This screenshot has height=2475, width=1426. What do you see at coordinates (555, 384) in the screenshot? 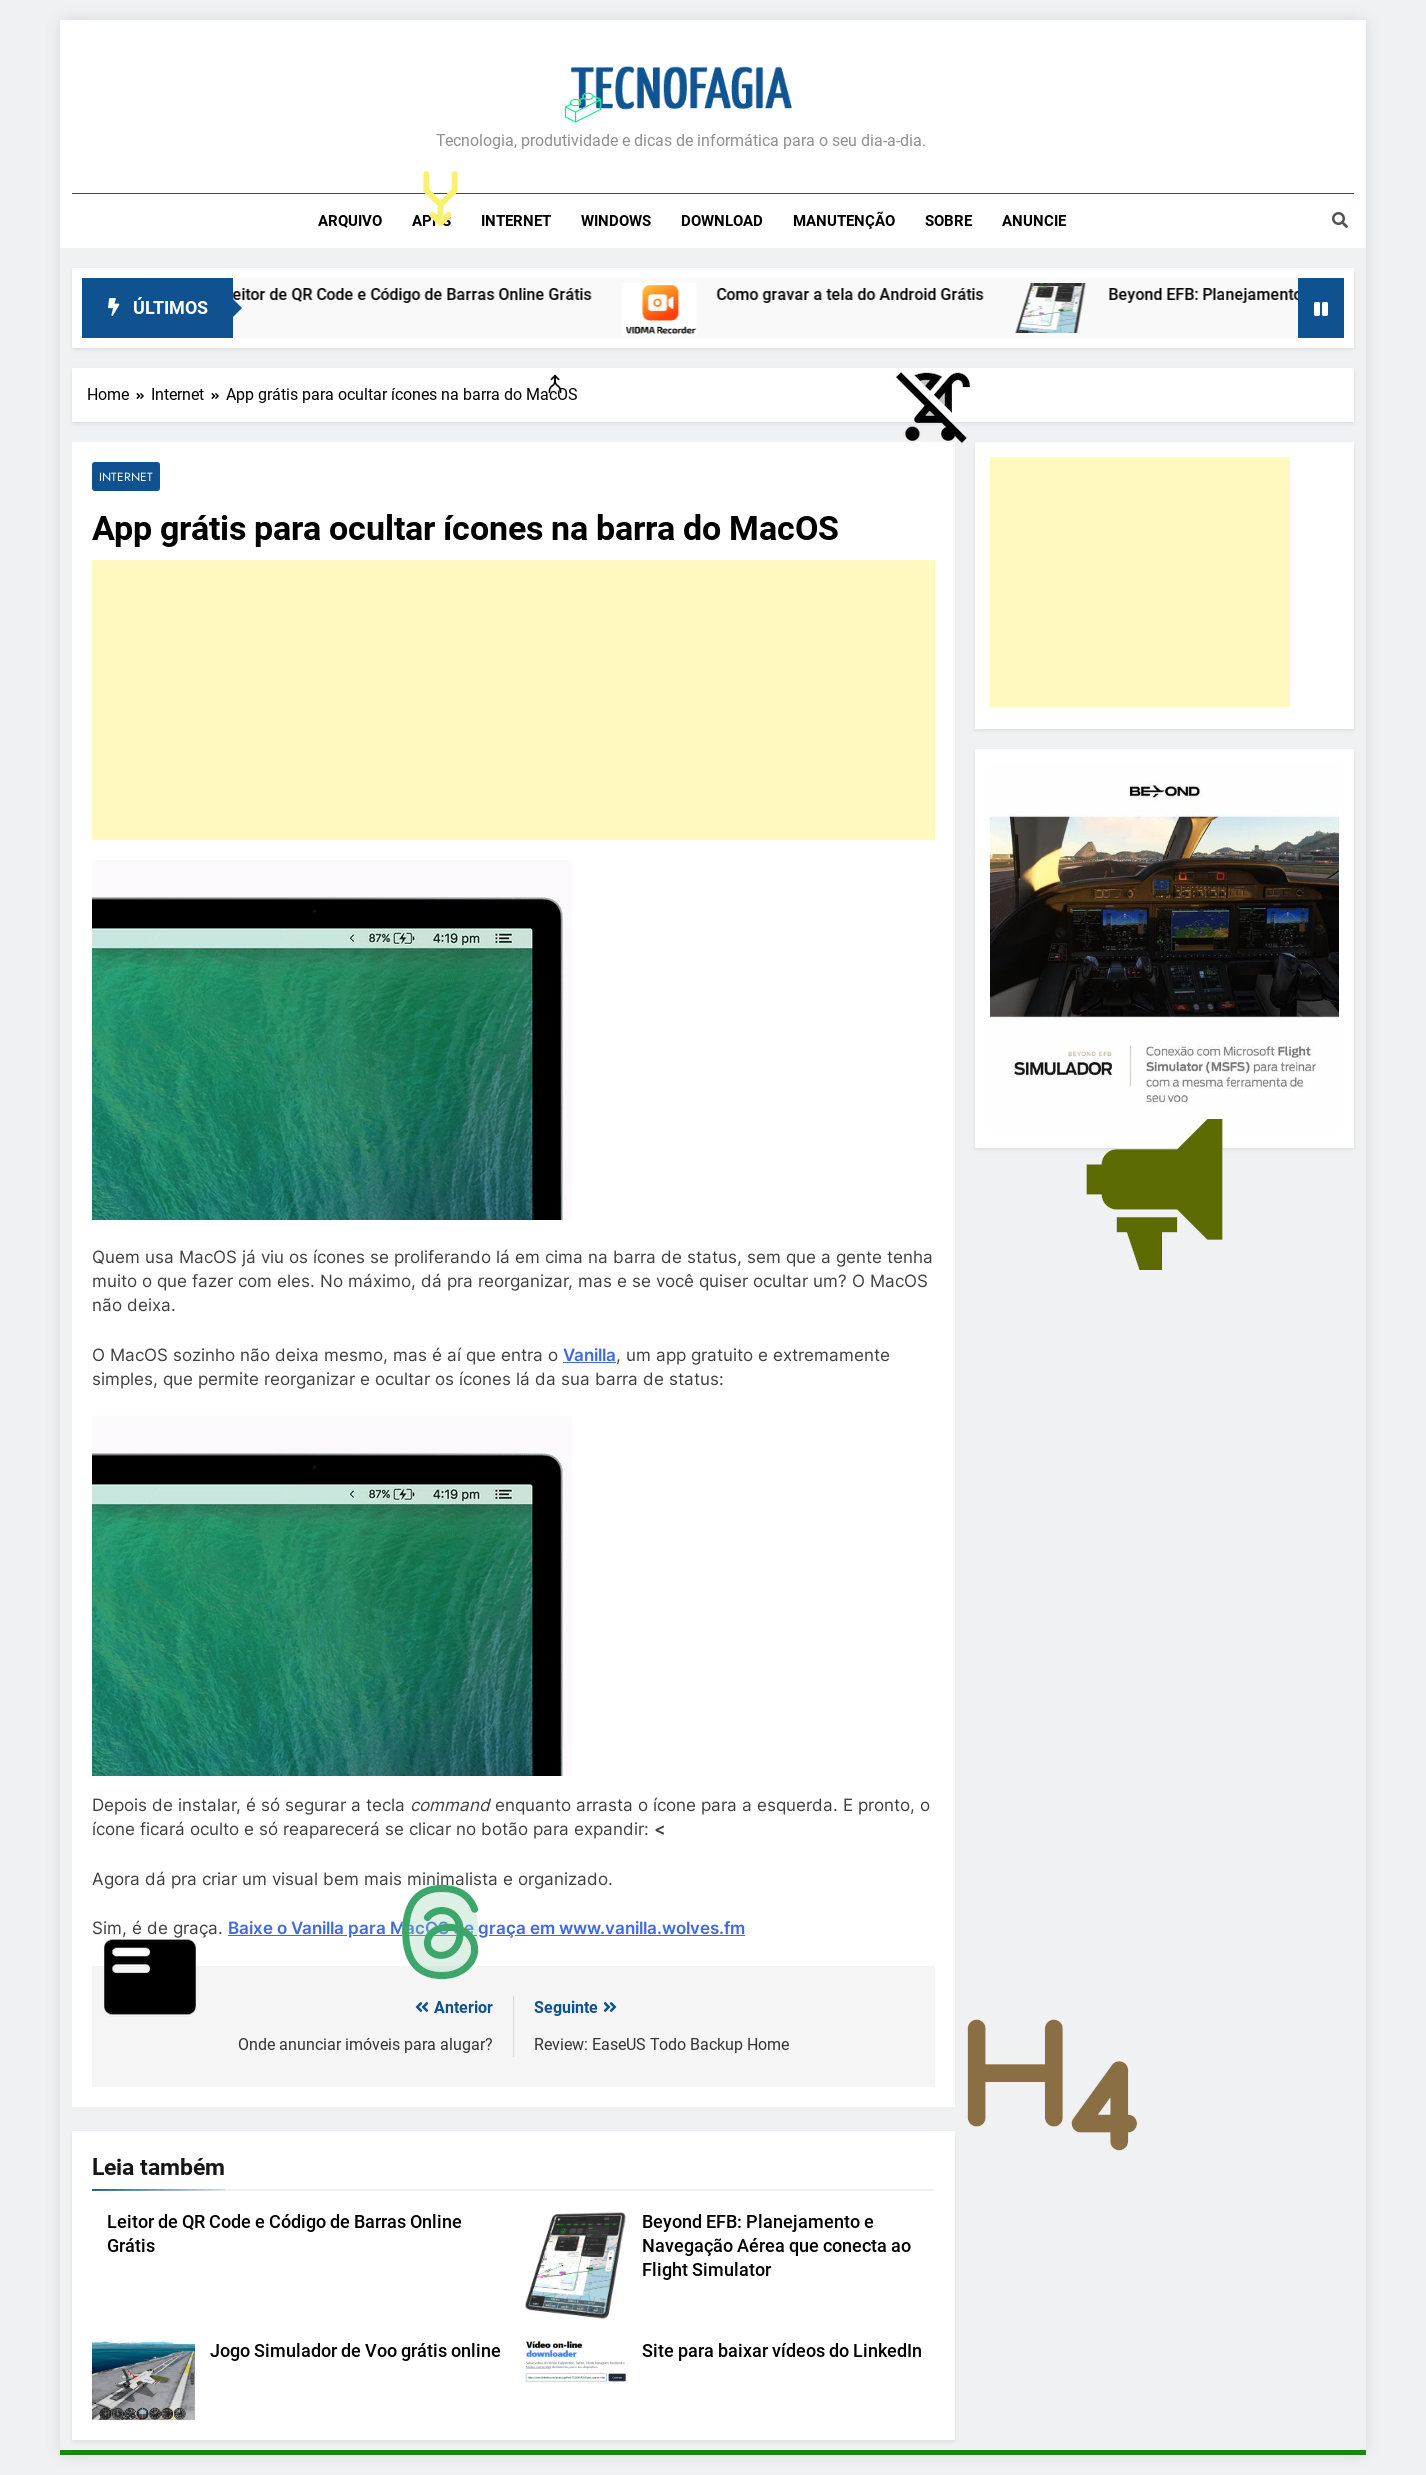
I see `merge branches or paths together` at bounding box center [555, 384].